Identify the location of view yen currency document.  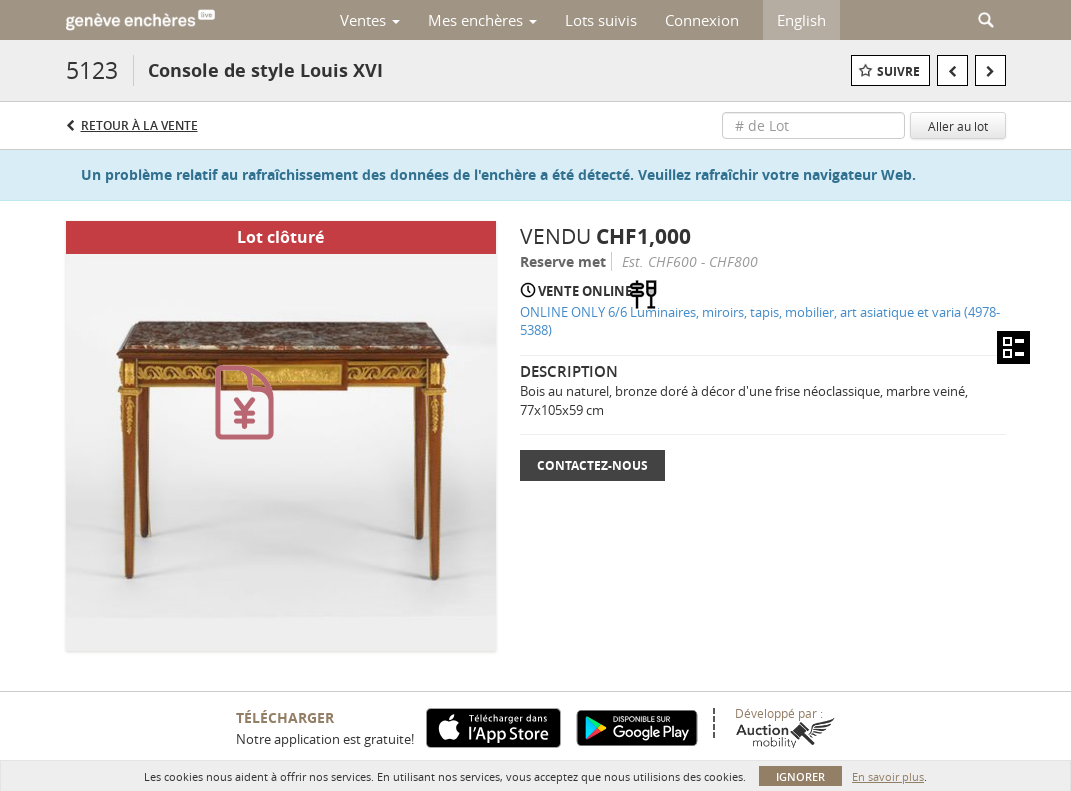
(244, 402).